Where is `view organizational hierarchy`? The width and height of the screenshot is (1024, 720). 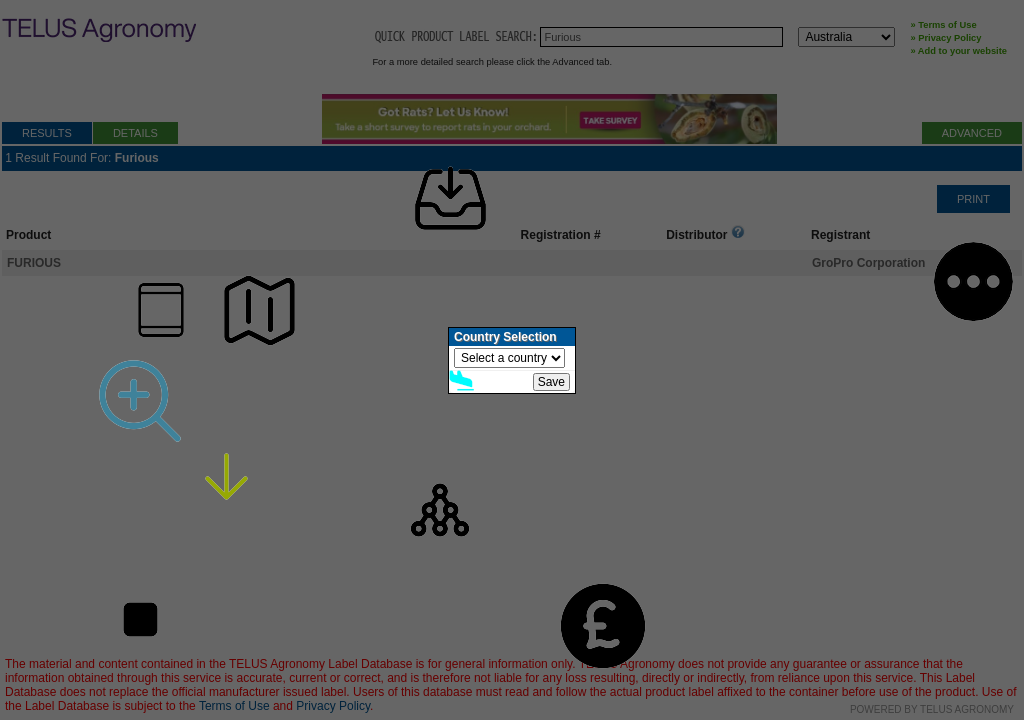 view organizational hierarchy is located at coordinates (440, 510).